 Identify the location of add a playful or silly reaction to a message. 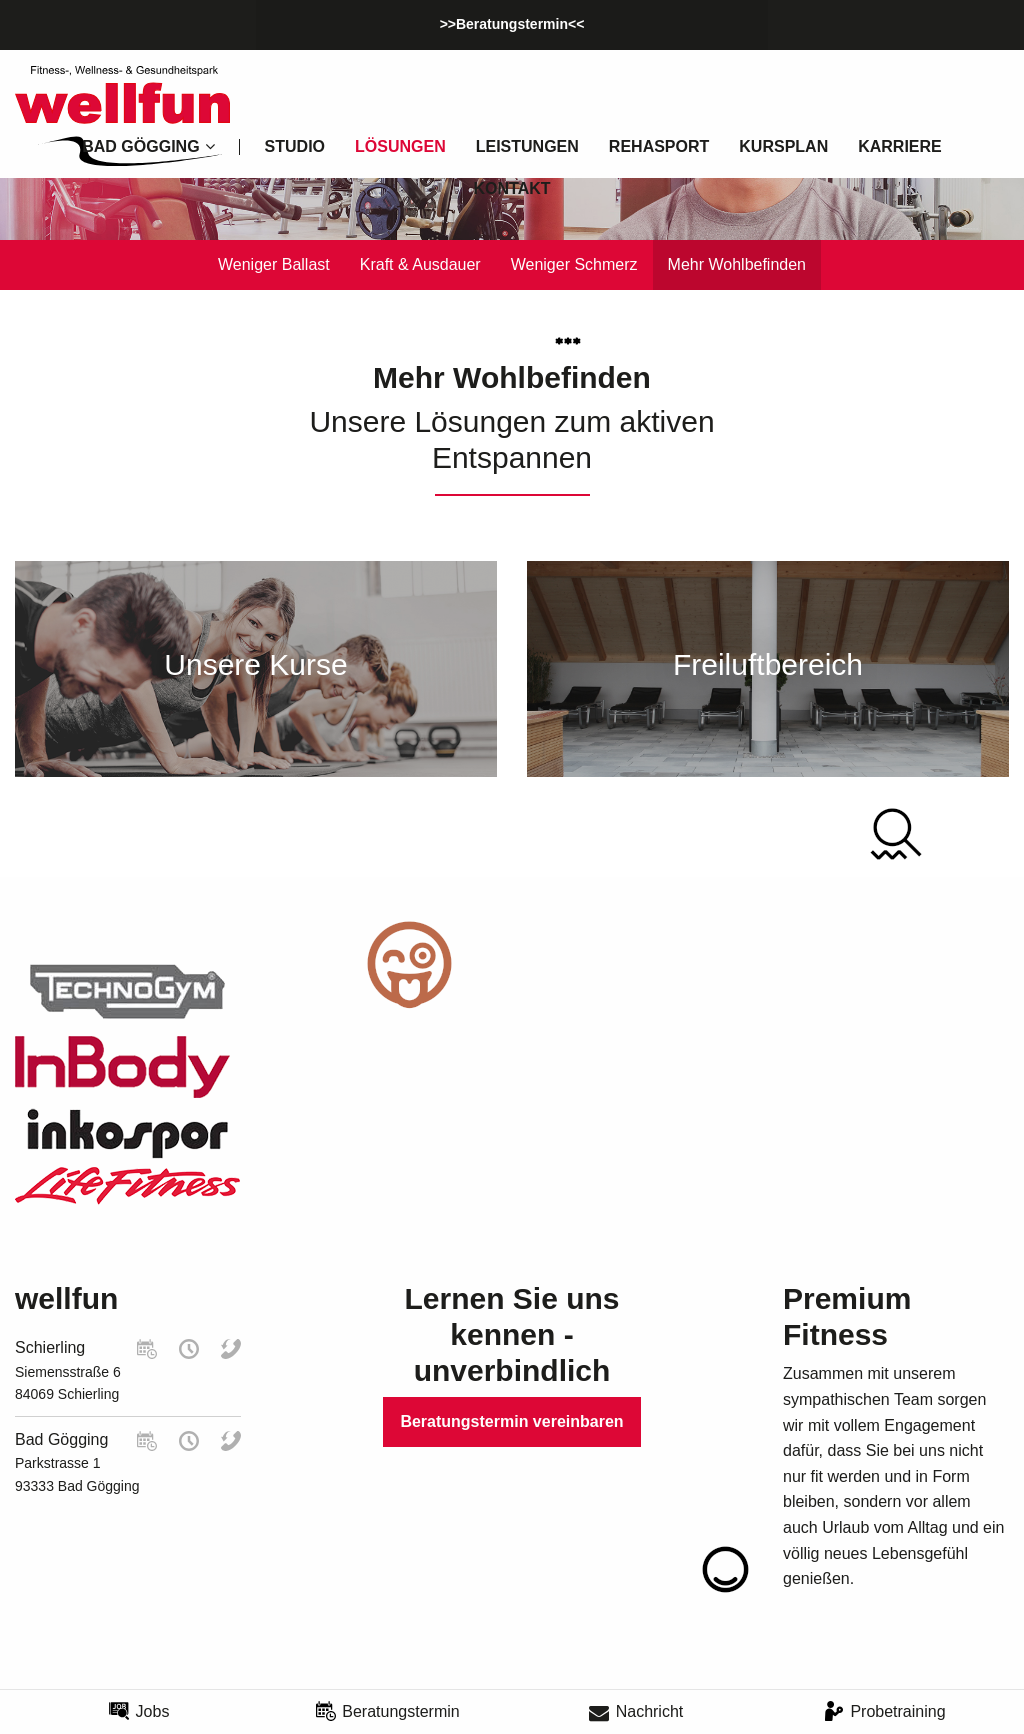
(409, 963).